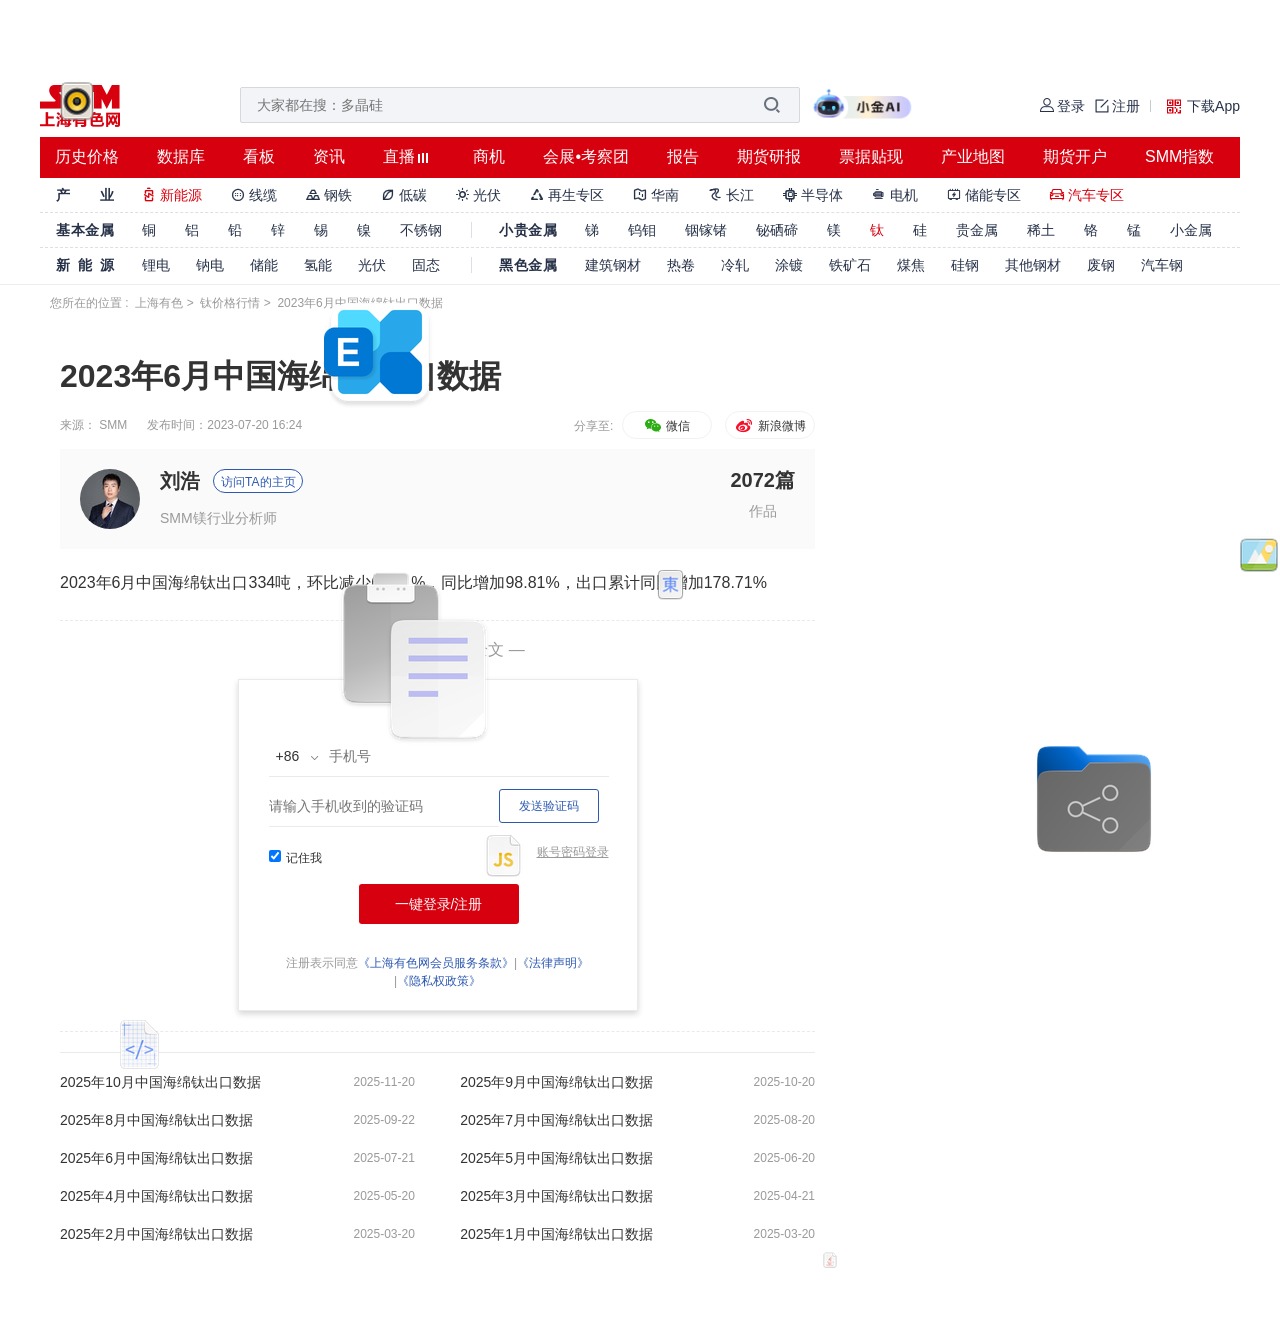  I want to click on indicates a javascript source file, so click(503, 855).